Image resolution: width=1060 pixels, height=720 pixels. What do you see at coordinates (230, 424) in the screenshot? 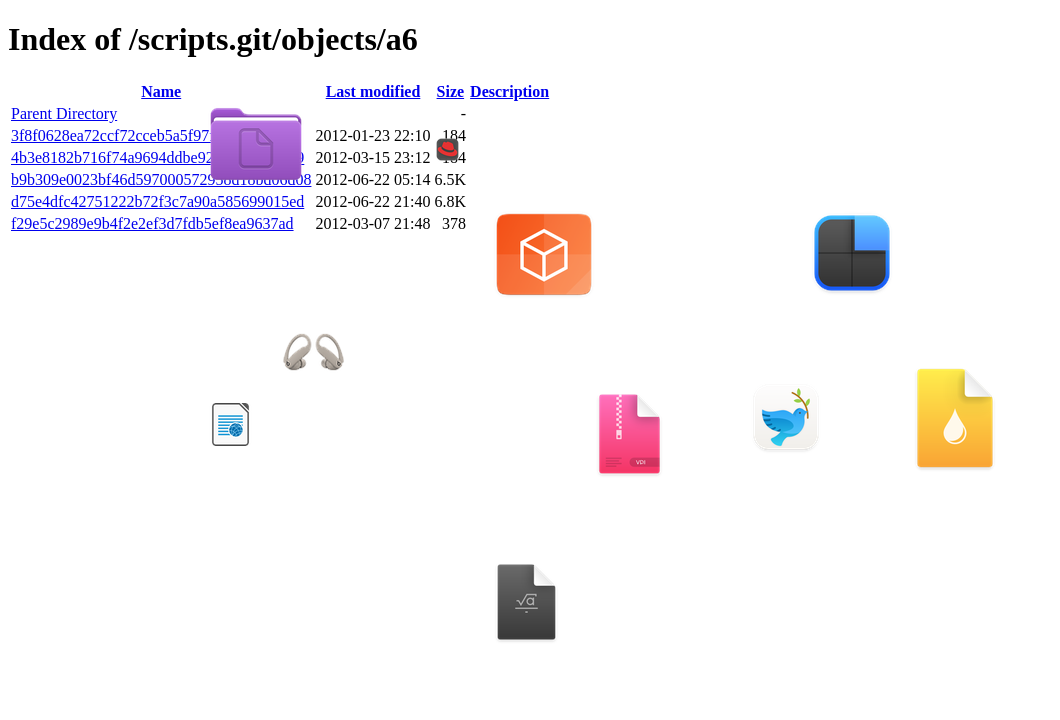
I see `a libreoffice web document file` at bounding box center [230, 424].